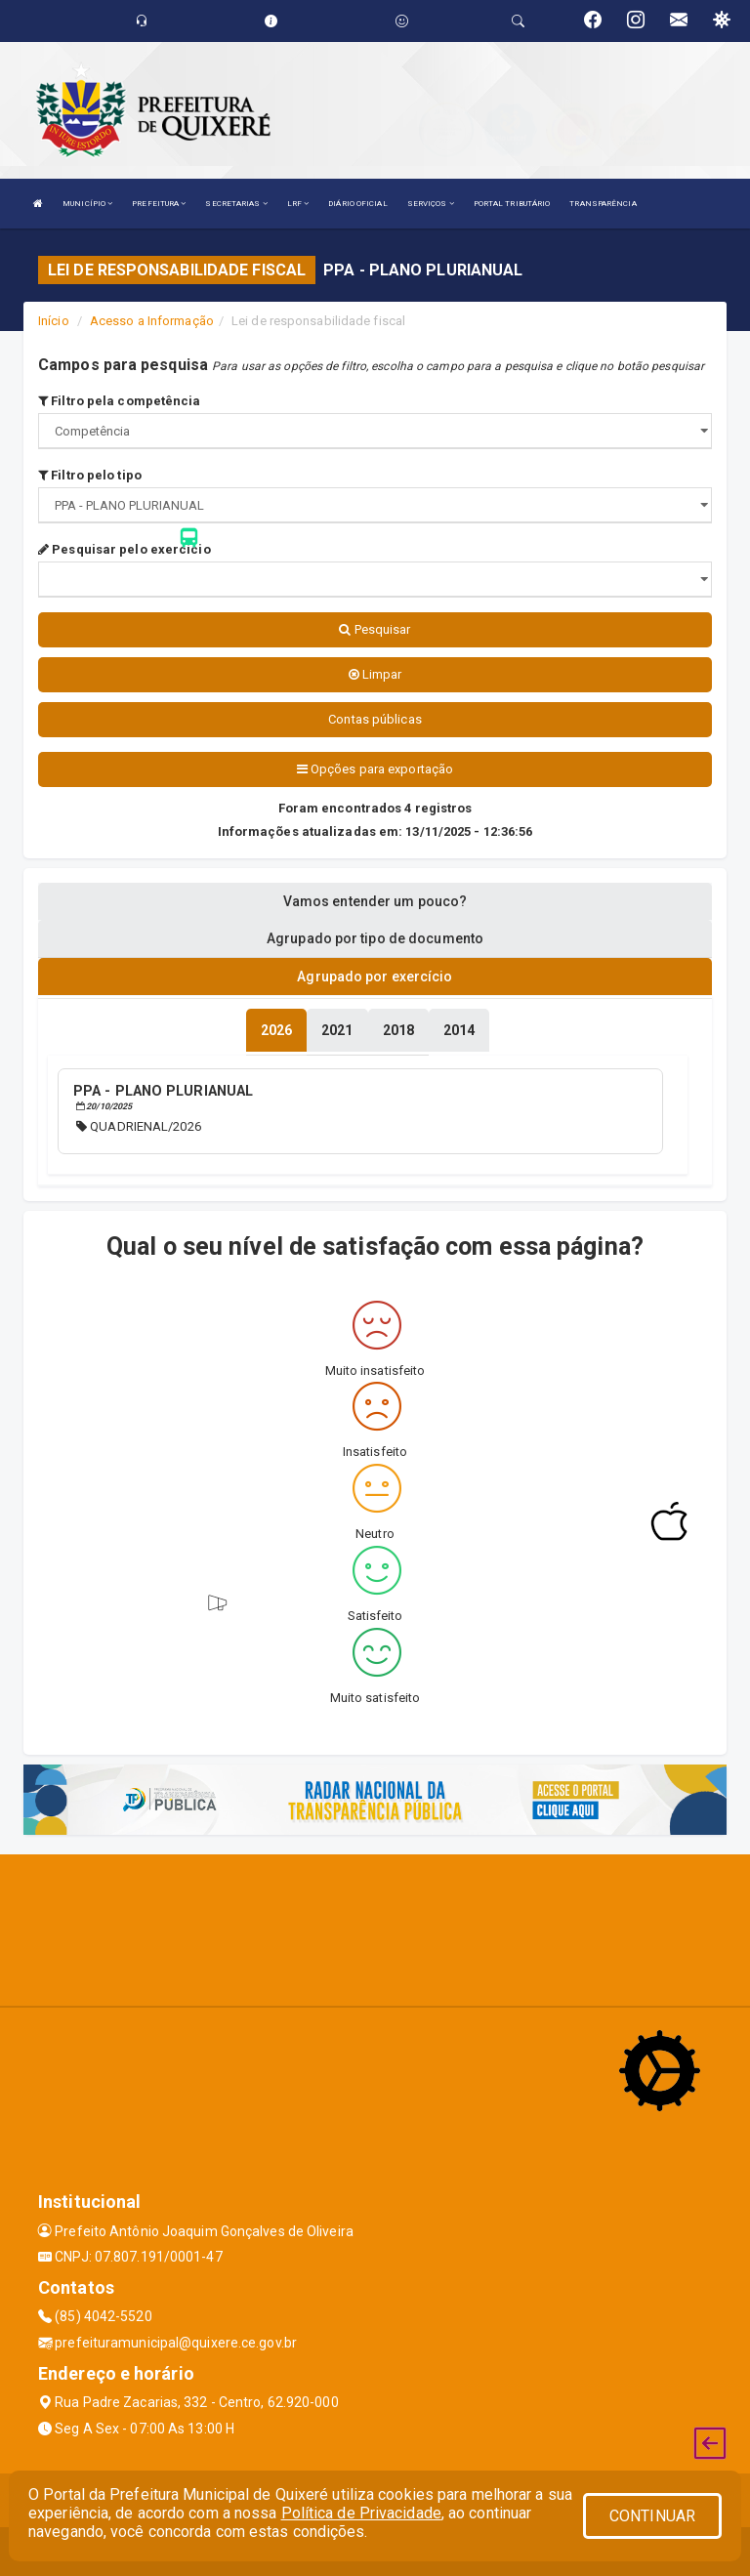 The image size is (750, 2576). I want to click on access settings or preferences, so click(659, 2070).